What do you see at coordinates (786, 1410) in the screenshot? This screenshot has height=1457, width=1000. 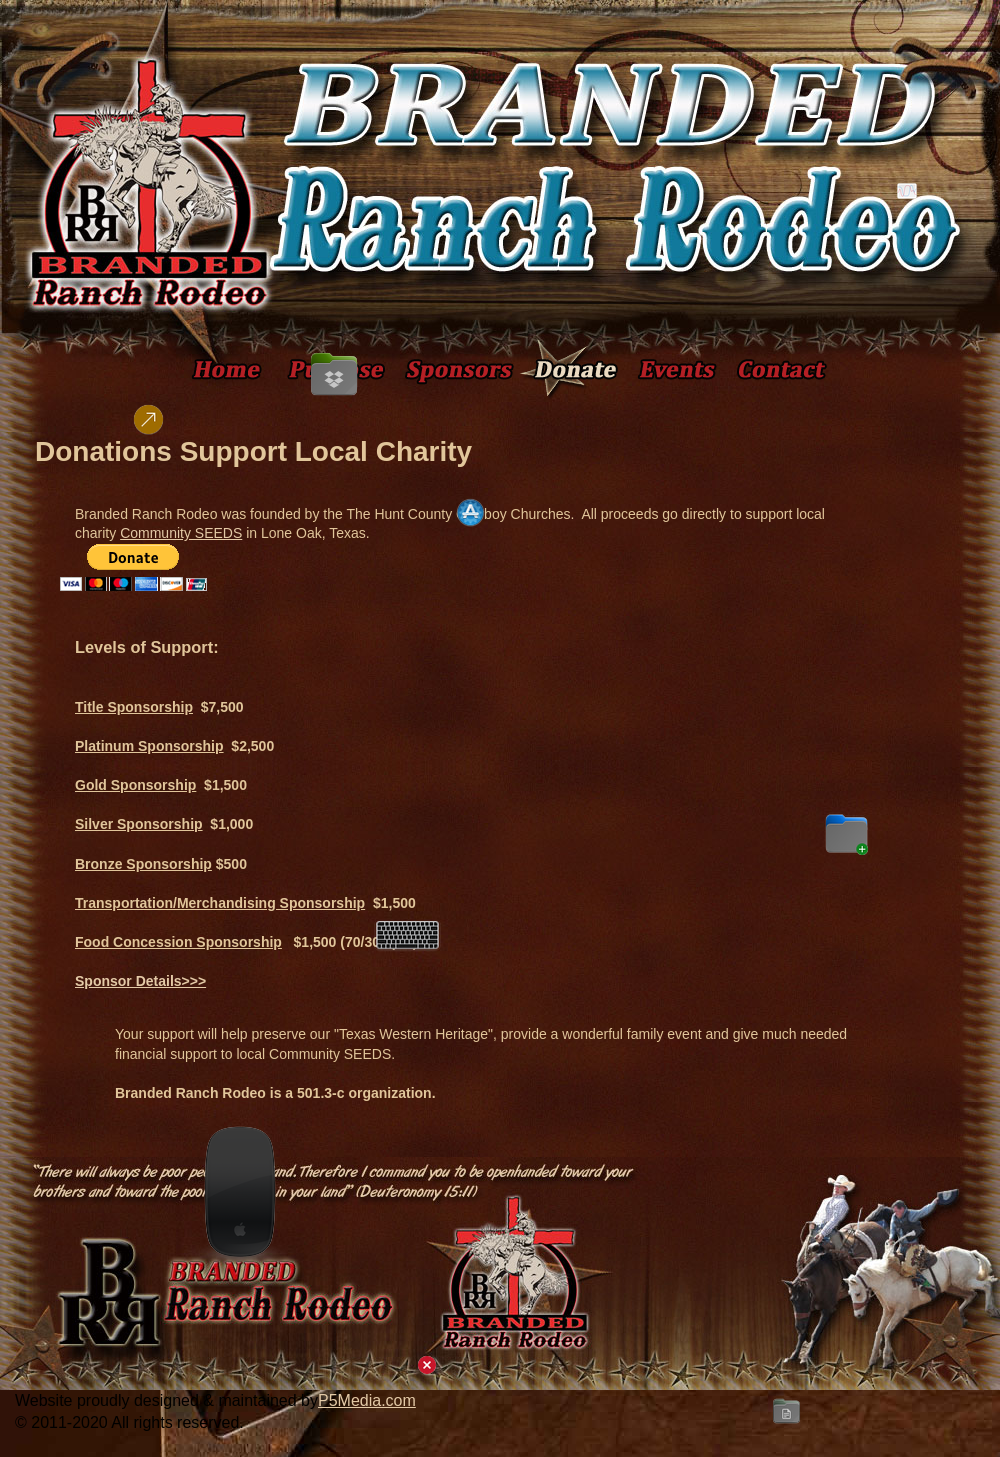 I see `open your documents folder` at bounding box center [786, 1410].